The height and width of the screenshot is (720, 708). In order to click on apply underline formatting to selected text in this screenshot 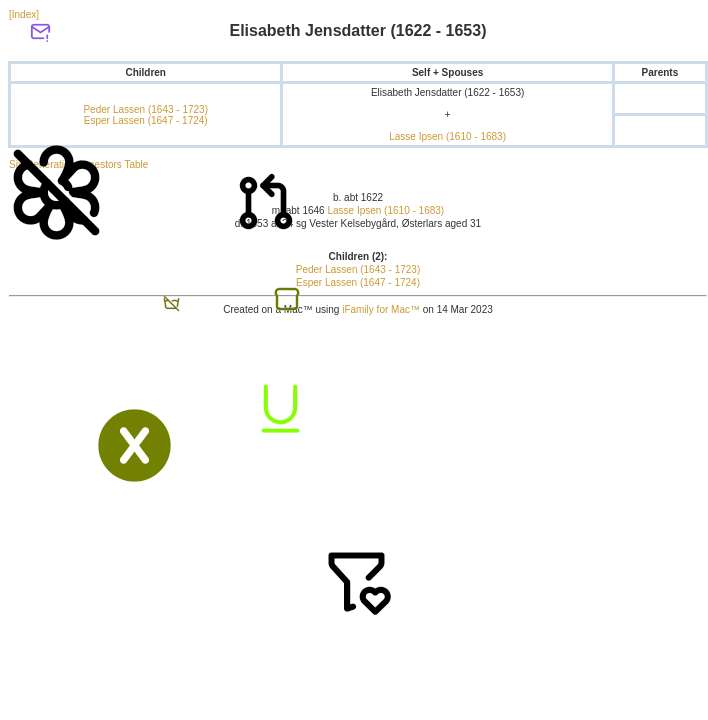, I will do `click(280, 405)`.